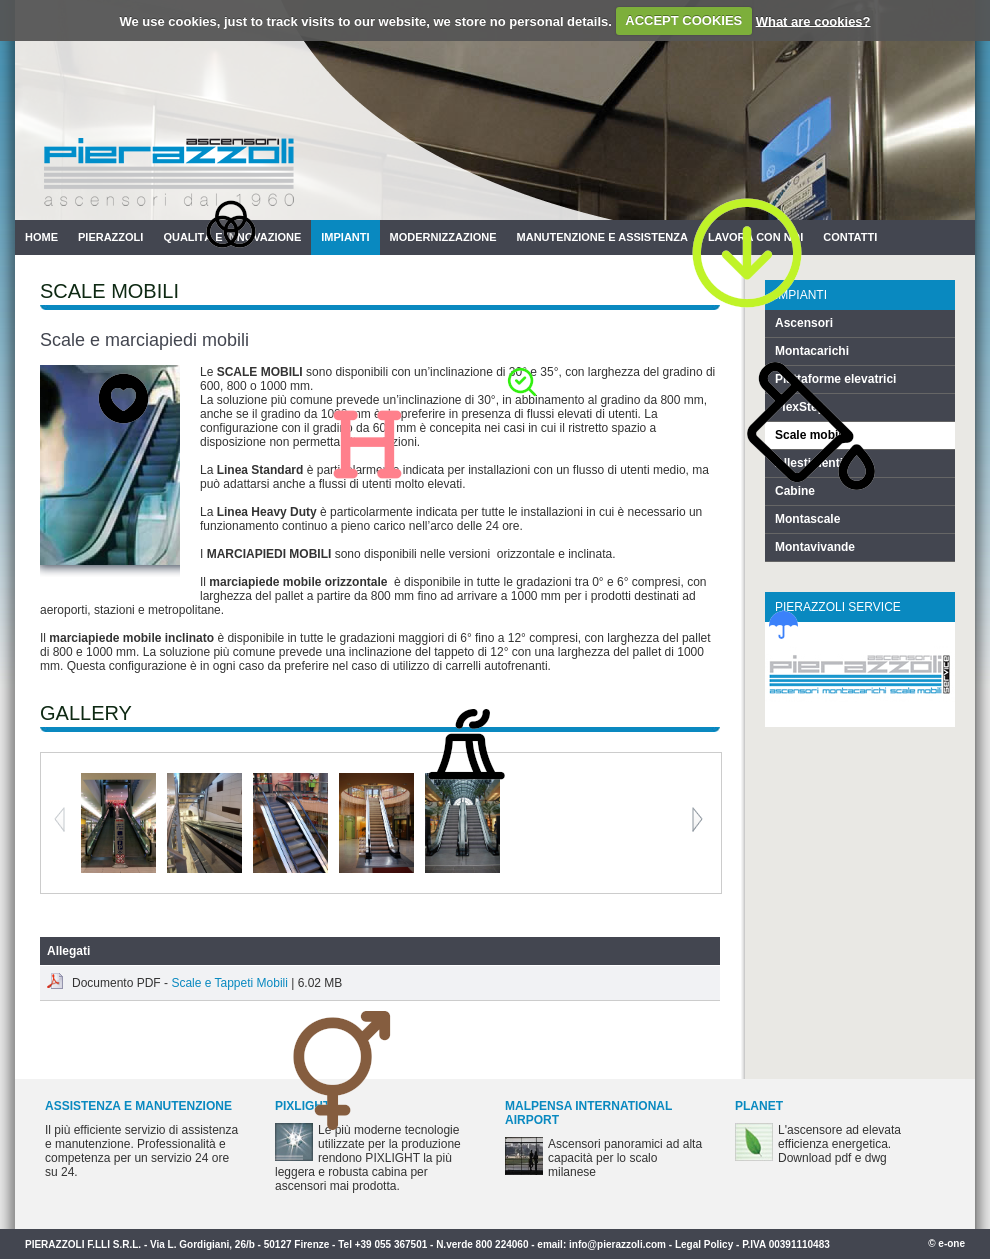 The image size is (990, 1259). I want to click on format text as a heading, so click(367, 444).